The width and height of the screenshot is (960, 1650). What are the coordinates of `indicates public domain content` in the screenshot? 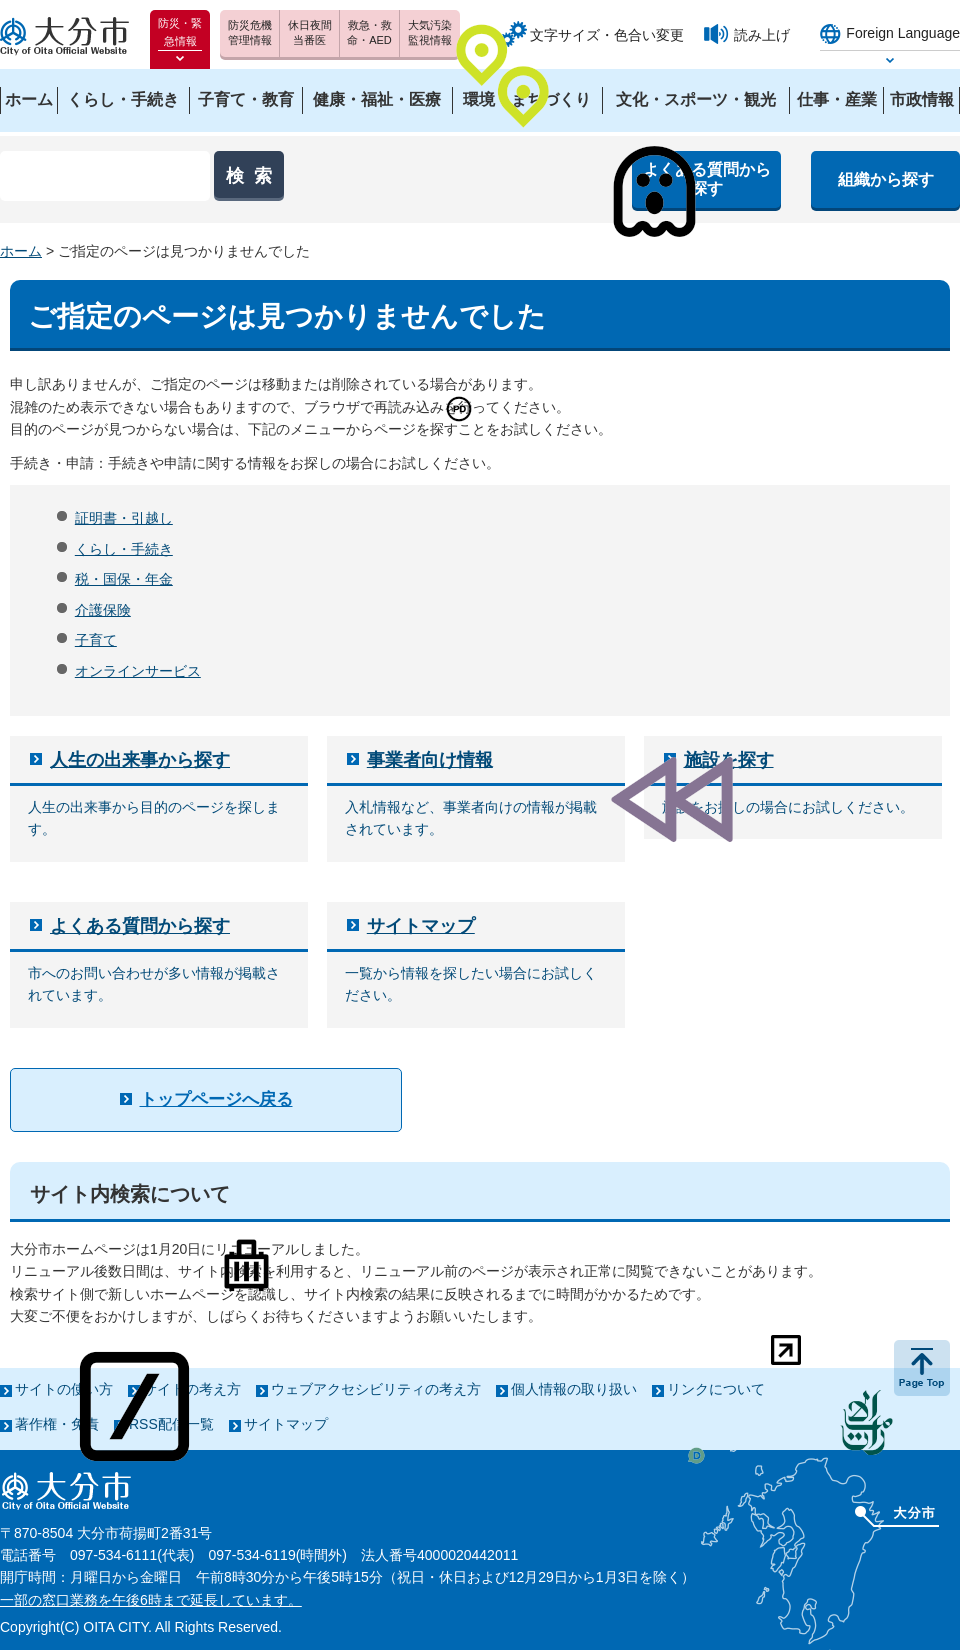 It's located at (459, 409).